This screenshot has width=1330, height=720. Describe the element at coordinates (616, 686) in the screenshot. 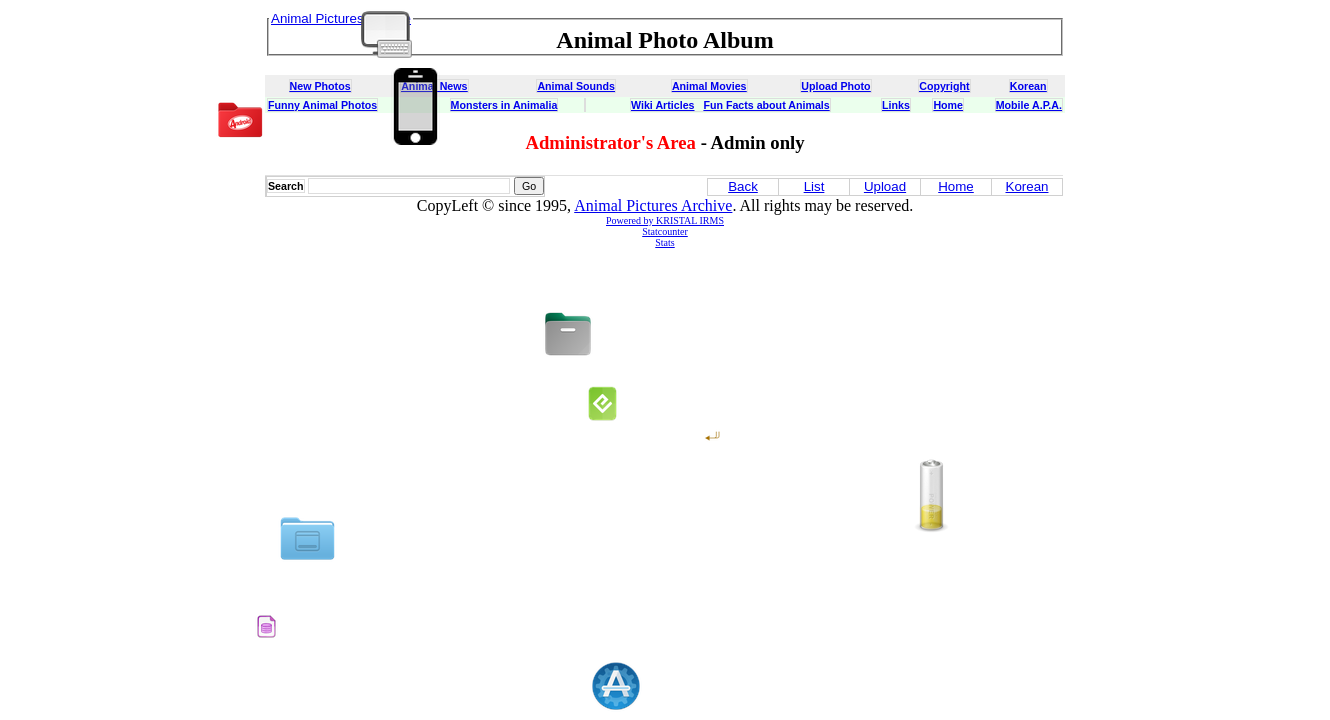

I see `open software properties and driver settings` at that location.